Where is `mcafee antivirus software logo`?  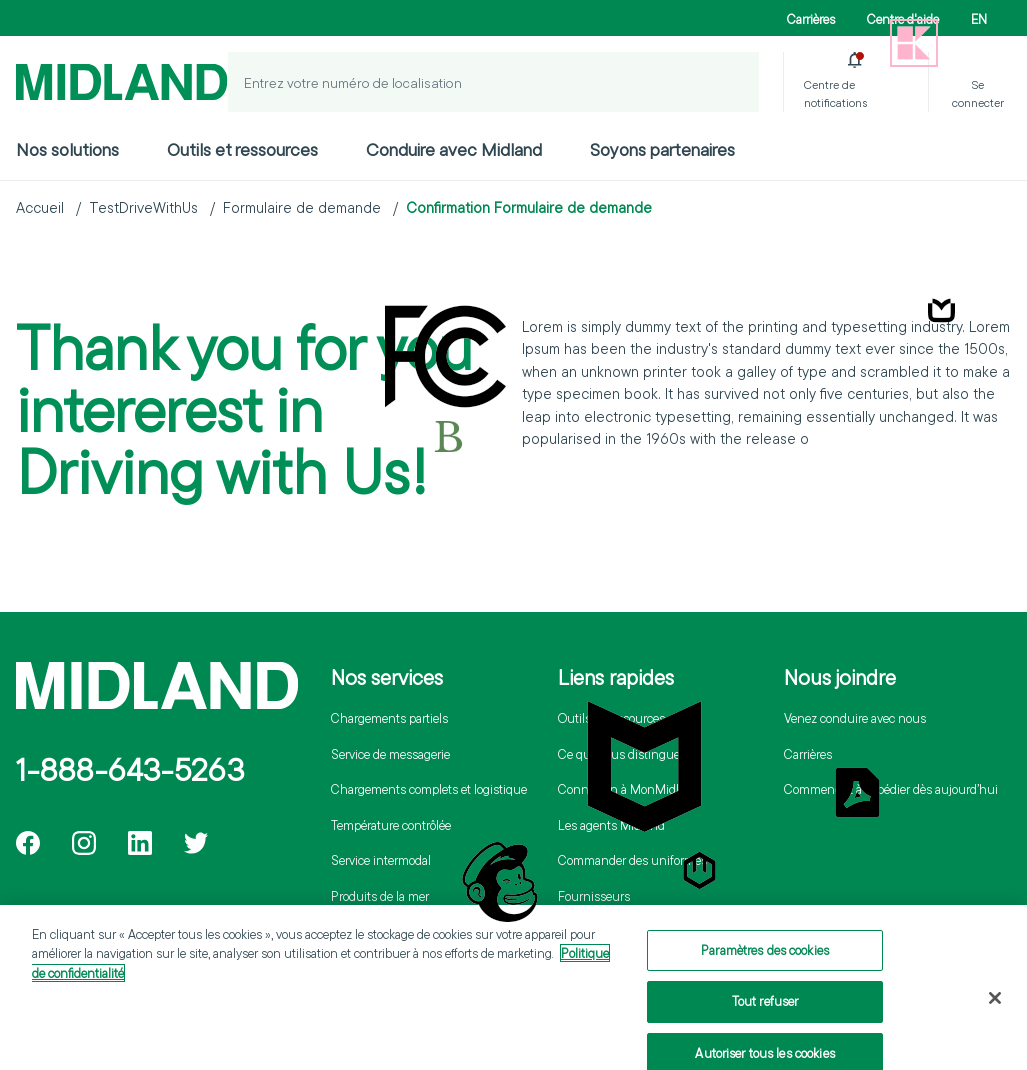 mcafee antivirus software logo is located at coordinates (644, 766).